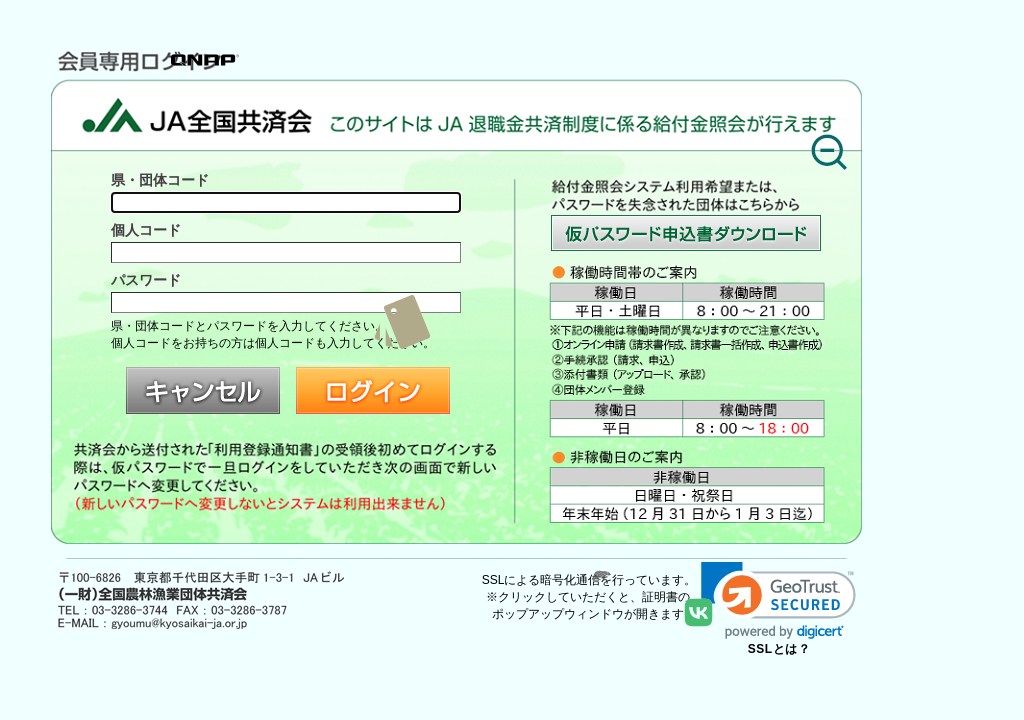 The image size is (1024, 720). I want to click on zoom out to see more content, so click(829, 152).